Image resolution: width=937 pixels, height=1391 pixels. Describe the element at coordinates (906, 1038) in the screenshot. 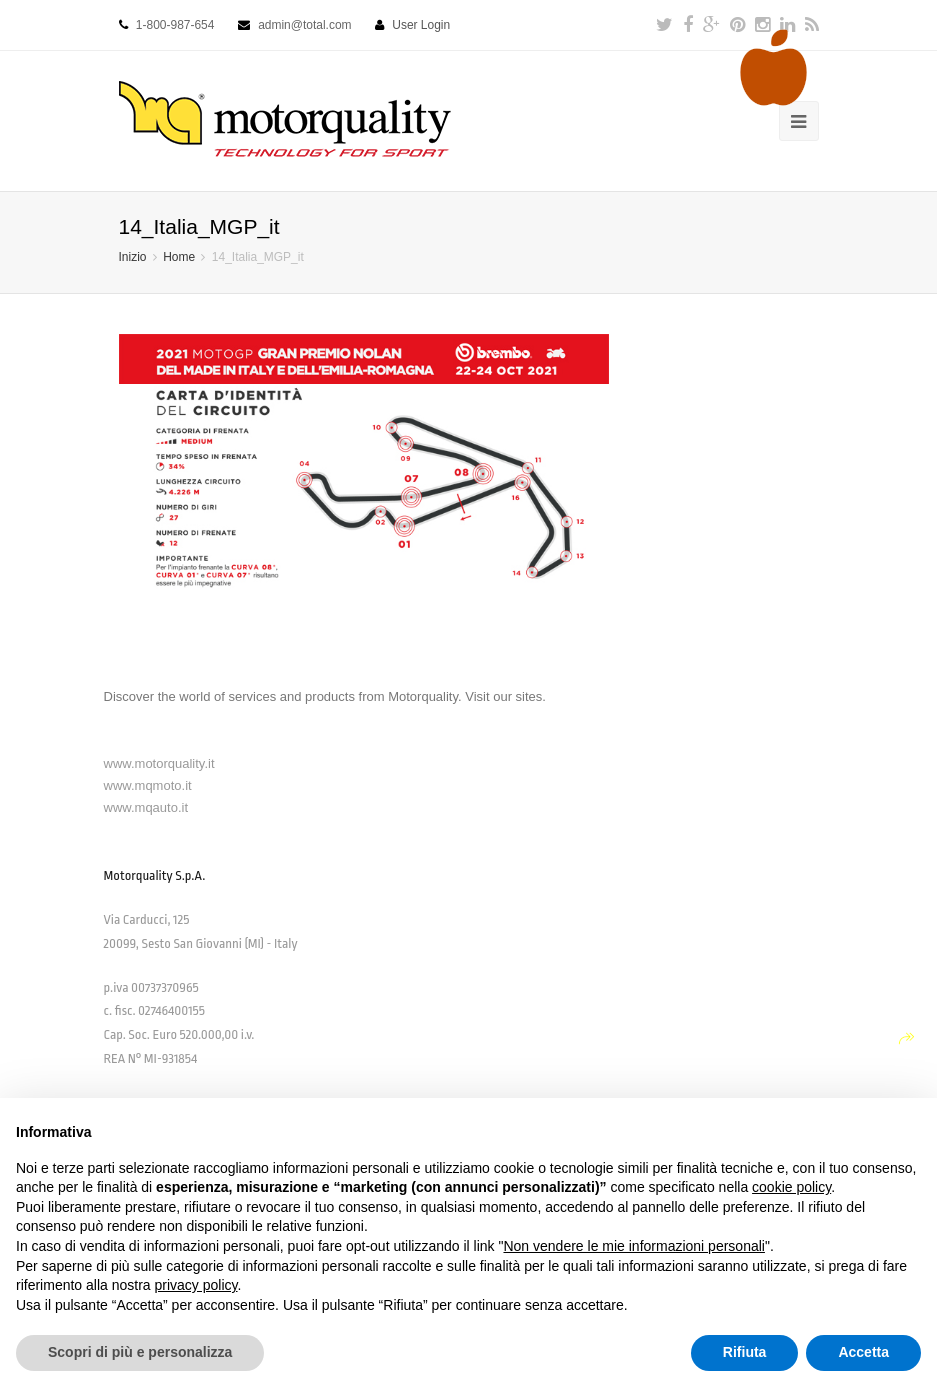

I see `forward or share content to another destination` at that location.